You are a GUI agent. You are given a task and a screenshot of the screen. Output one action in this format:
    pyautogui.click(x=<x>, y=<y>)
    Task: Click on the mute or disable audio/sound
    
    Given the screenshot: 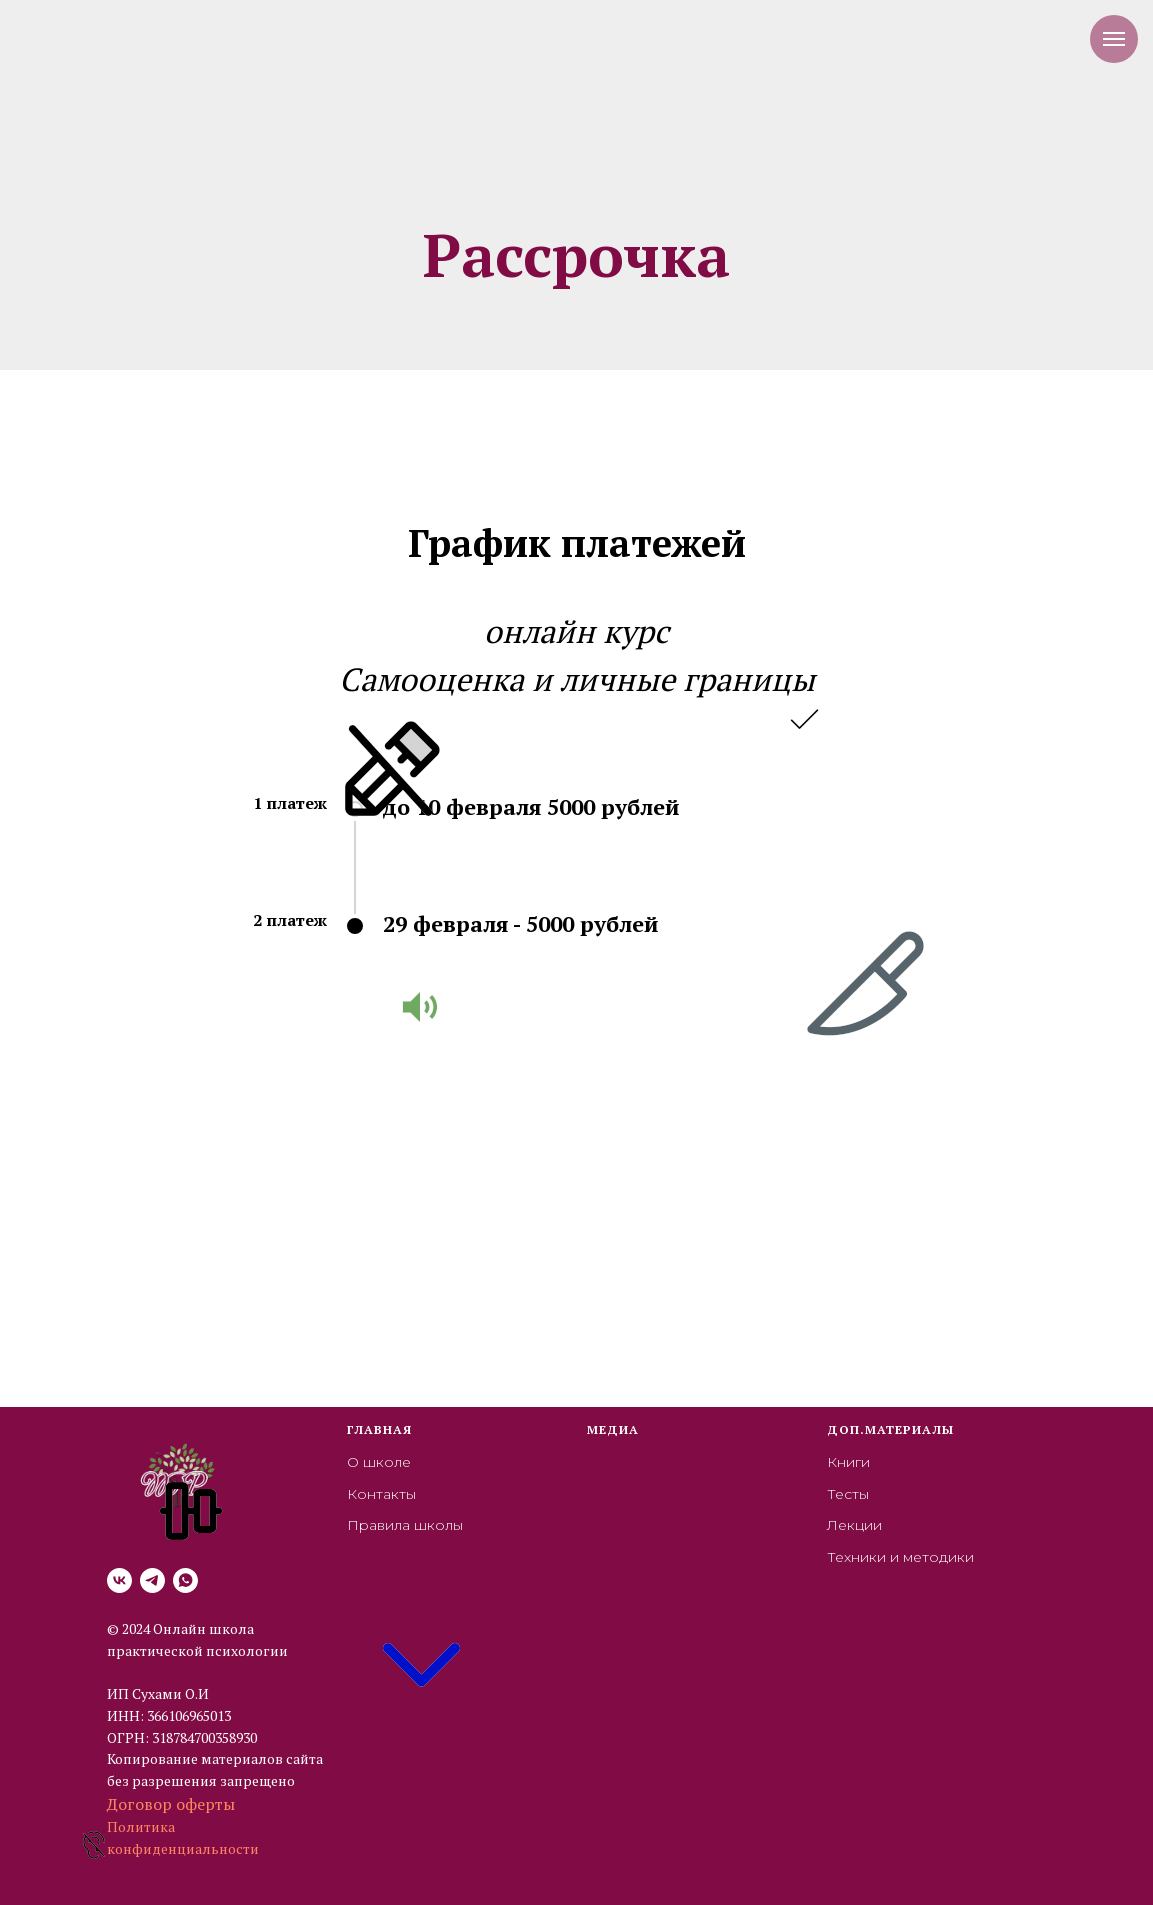 What is the action you would take?
    pyautogui.click(x=94, y=1845)
    